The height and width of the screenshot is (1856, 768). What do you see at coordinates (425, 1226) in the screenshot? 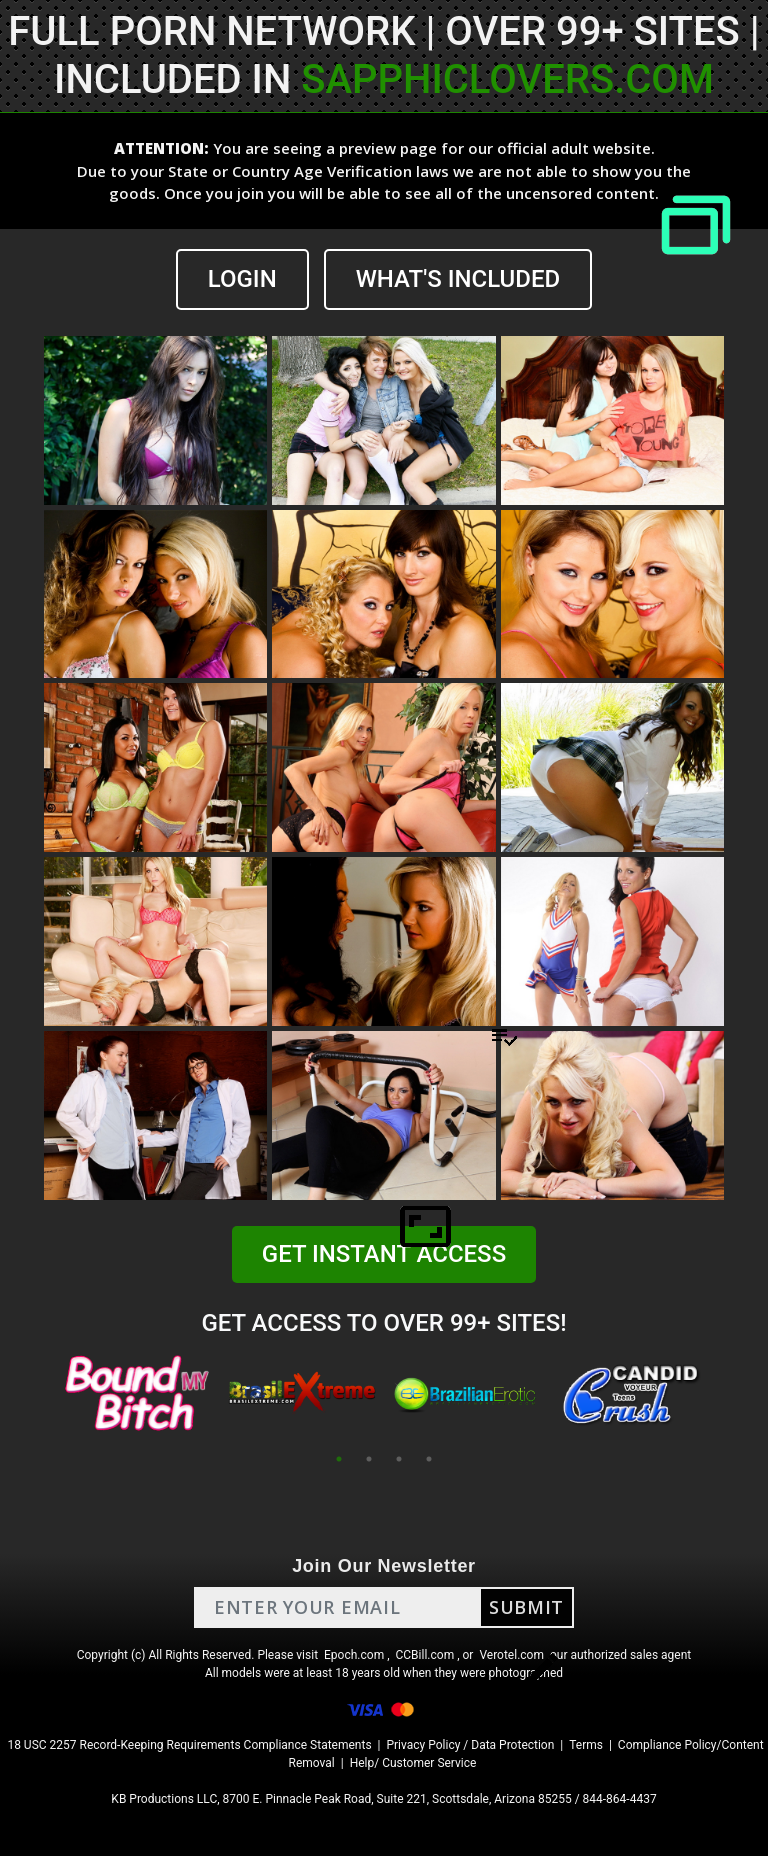
I see `adjust aspect ratio settings` at bounding box center [425, 1226].